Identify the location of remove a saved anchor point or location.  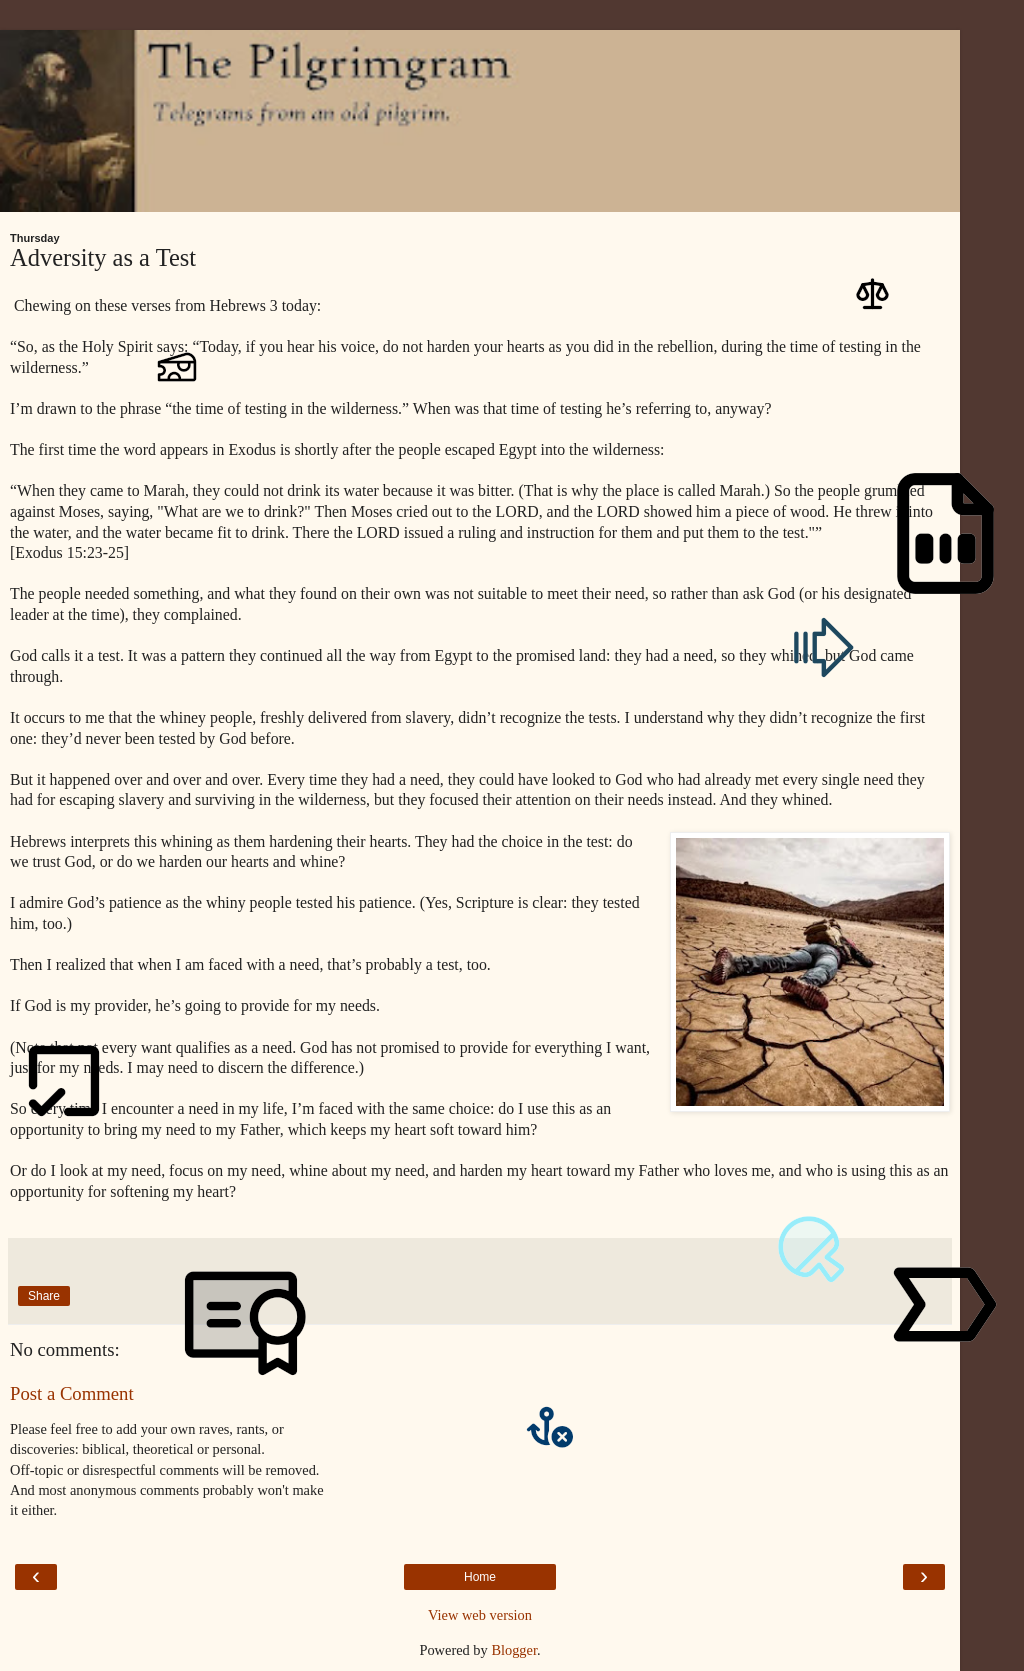
(549, 1426).